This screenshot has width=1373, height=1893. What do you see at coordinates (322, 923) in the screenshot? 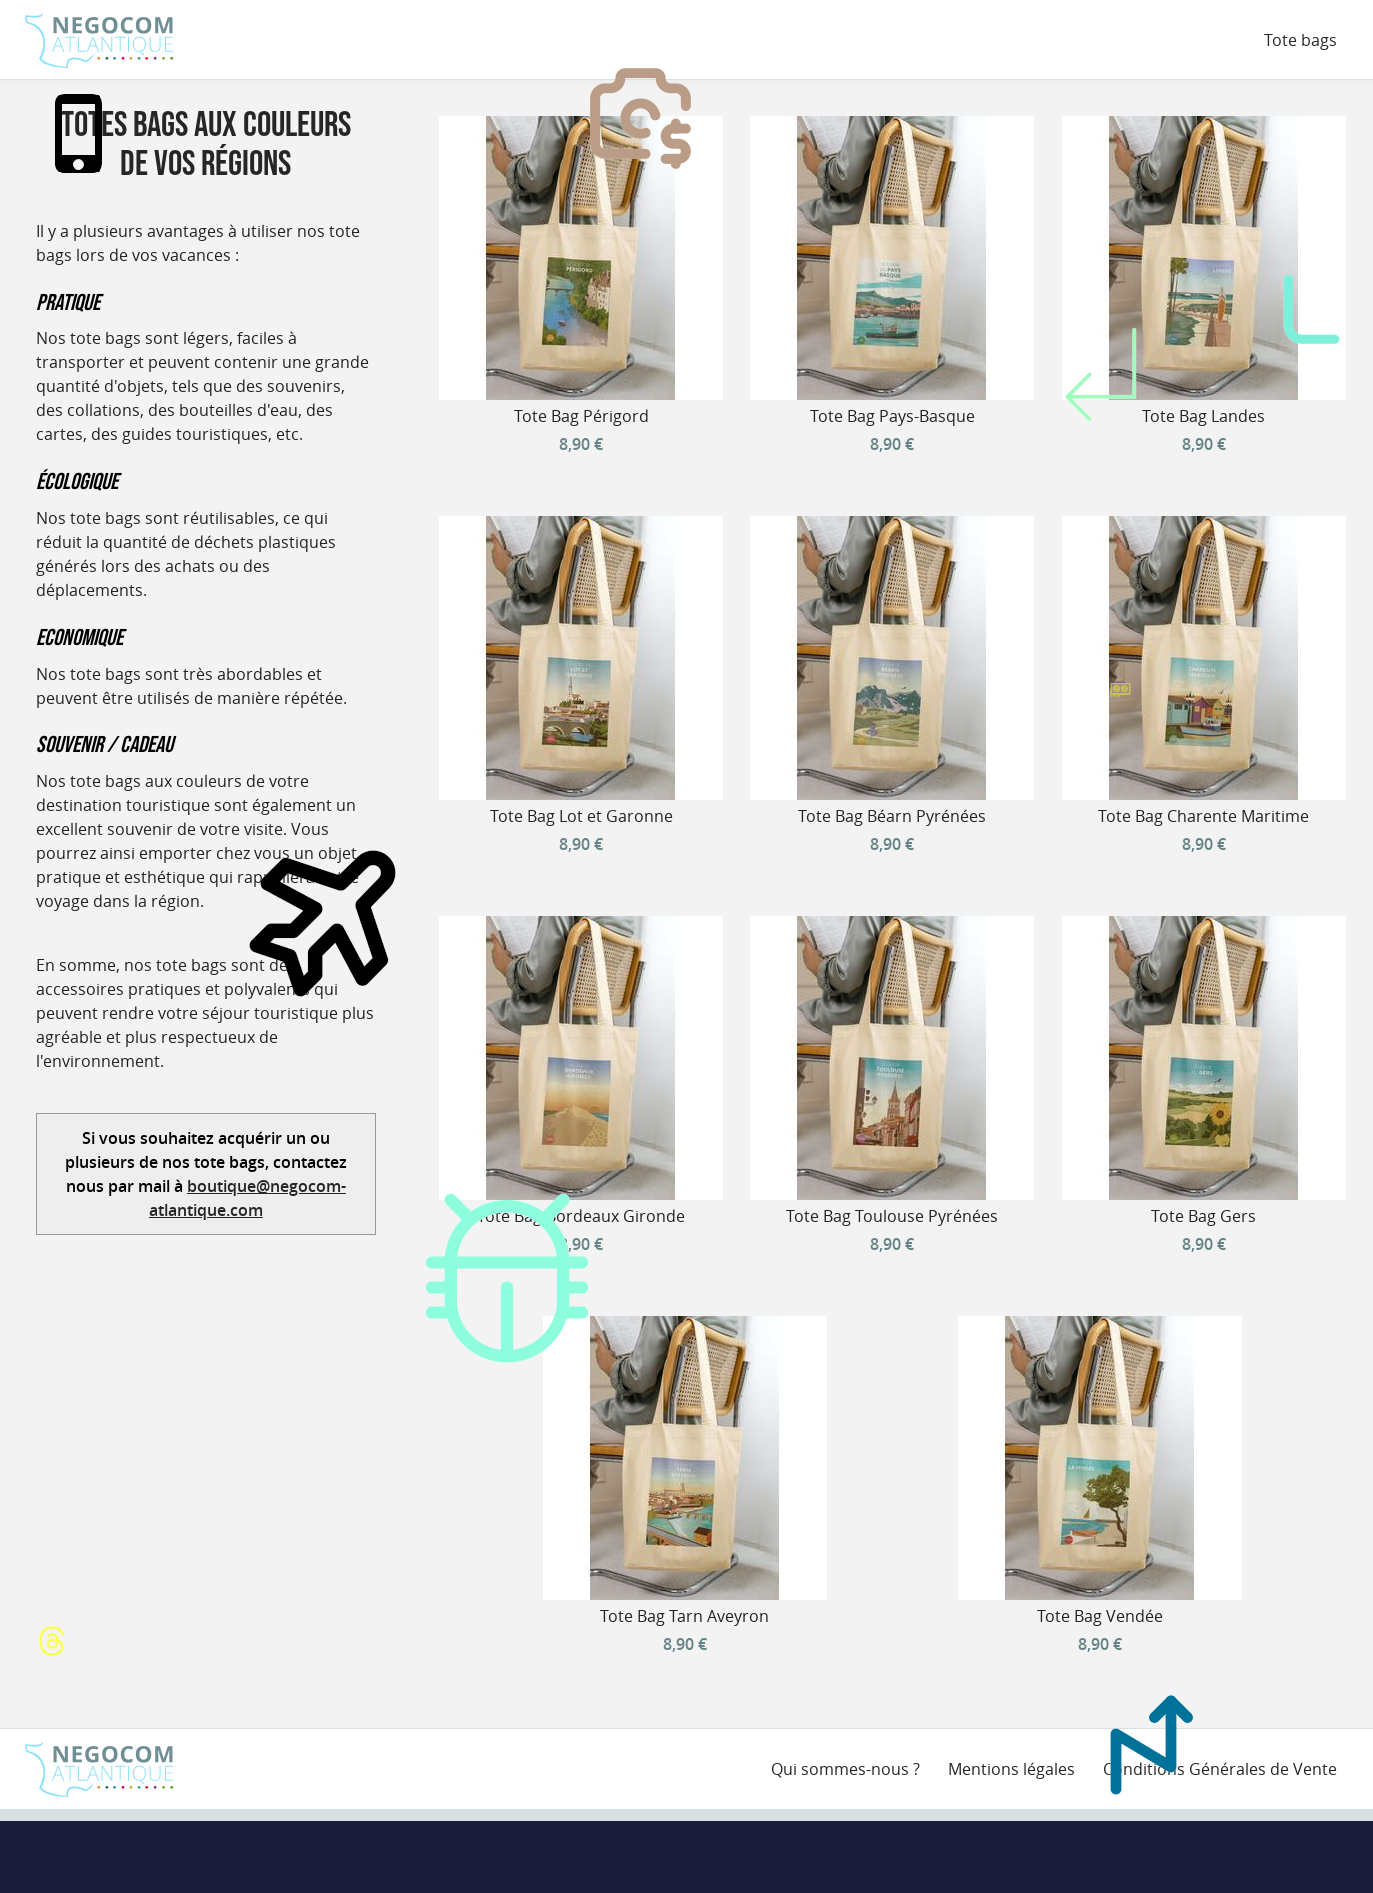
I see `access travel or flight booking` at bounding box center [322, 923].